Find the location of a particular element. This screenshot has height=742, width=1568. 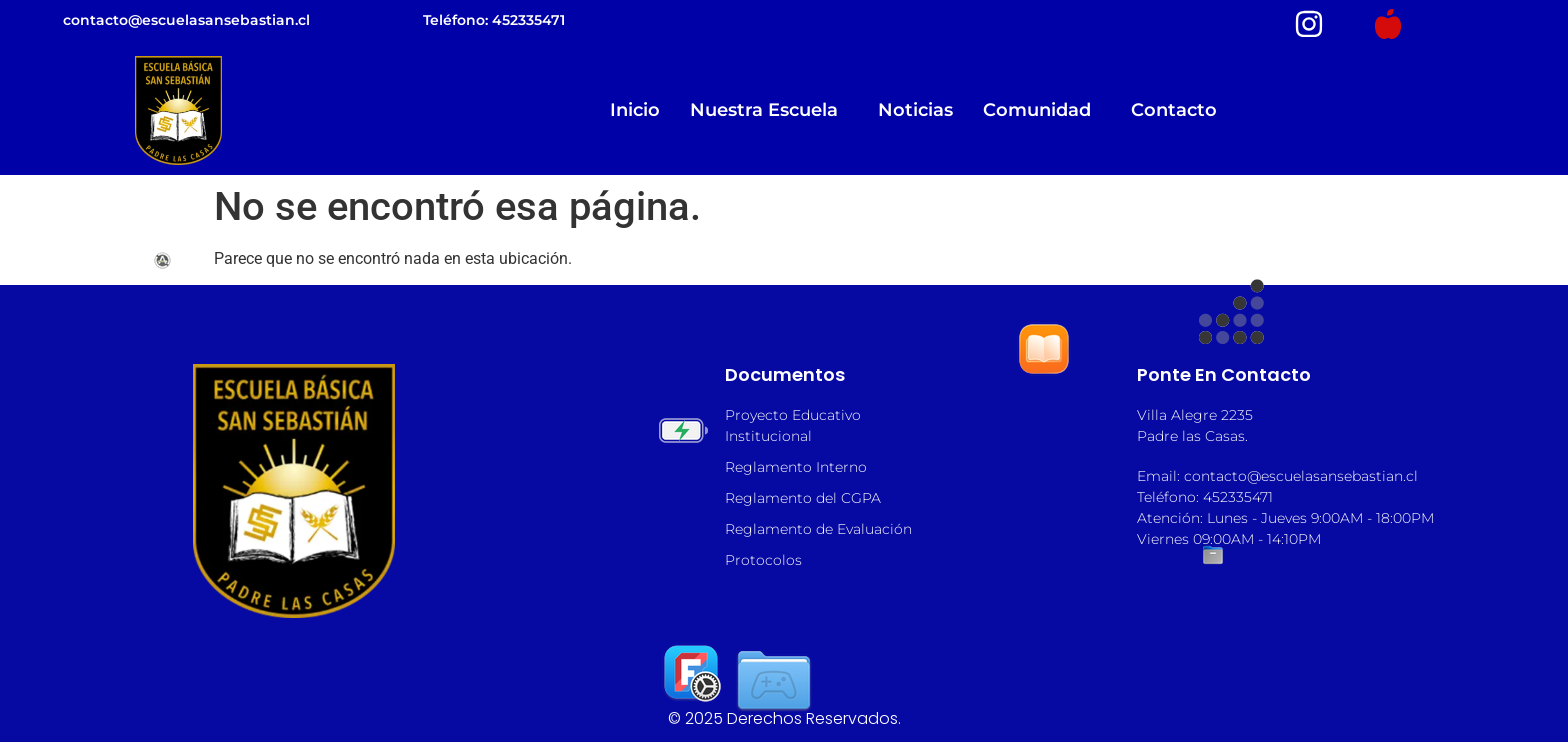

open the file manager application is located at coordinates (1213, 555).